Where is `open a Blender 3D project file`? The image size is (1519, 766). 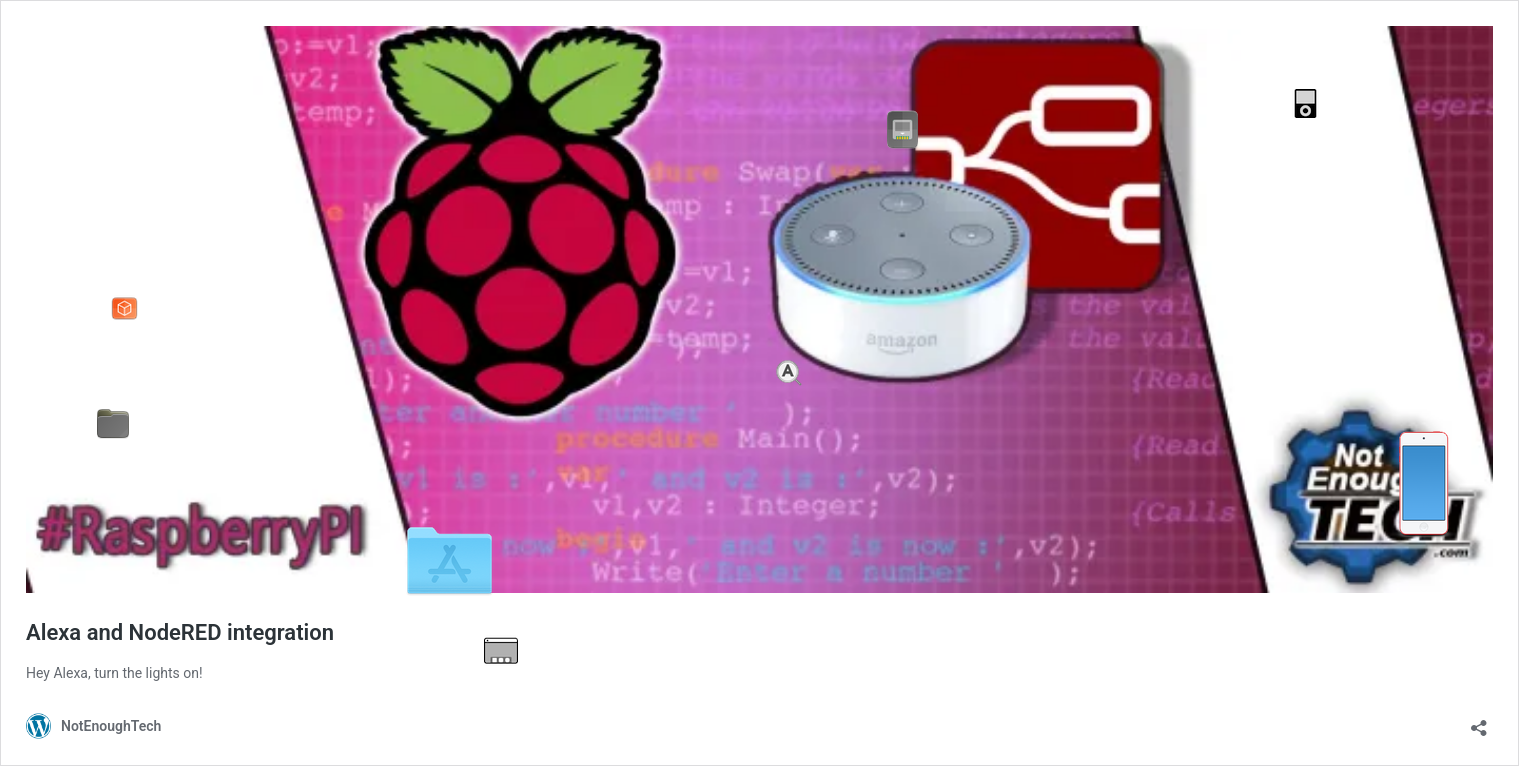 open a Blender 3D project file is located at coordinates (124, 307).